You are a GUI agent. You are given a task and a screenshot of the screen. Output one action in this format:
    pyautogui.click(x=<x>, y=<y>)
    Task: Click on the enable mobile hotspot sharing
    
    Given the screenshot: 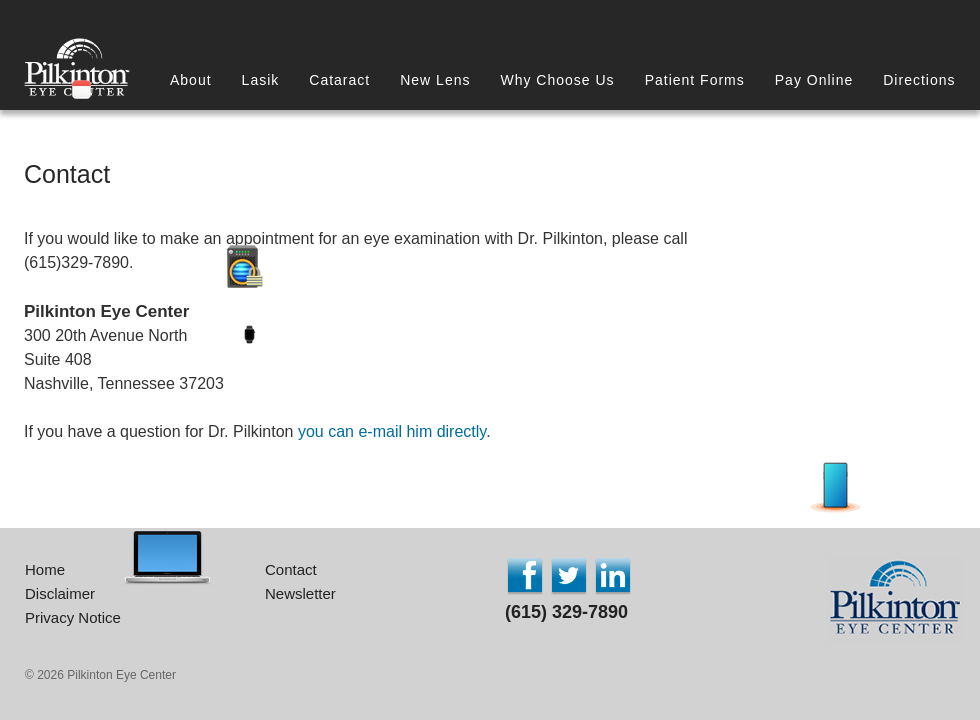 What is the action you would take?
    pyautogui.click(x=835, y=487)
    